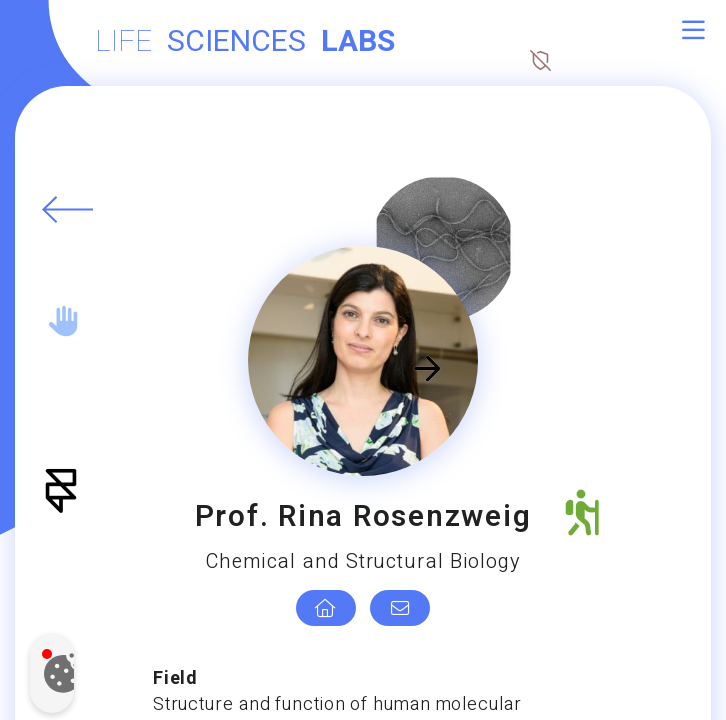 Image resolution: width=726 pixels, height=720 pixels. What do you see at coordinates (427, 368) in the screenshot?
I see `navigate to the next page or step` at bounding box center [427, 368].